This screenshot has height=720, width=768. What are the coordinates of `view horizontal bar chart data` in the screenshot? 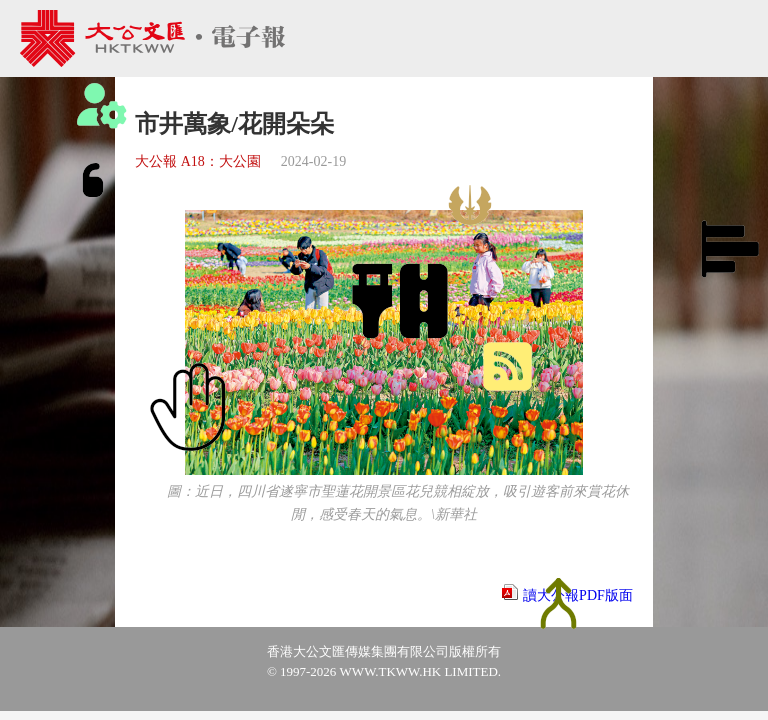 It's located at (728, 249).